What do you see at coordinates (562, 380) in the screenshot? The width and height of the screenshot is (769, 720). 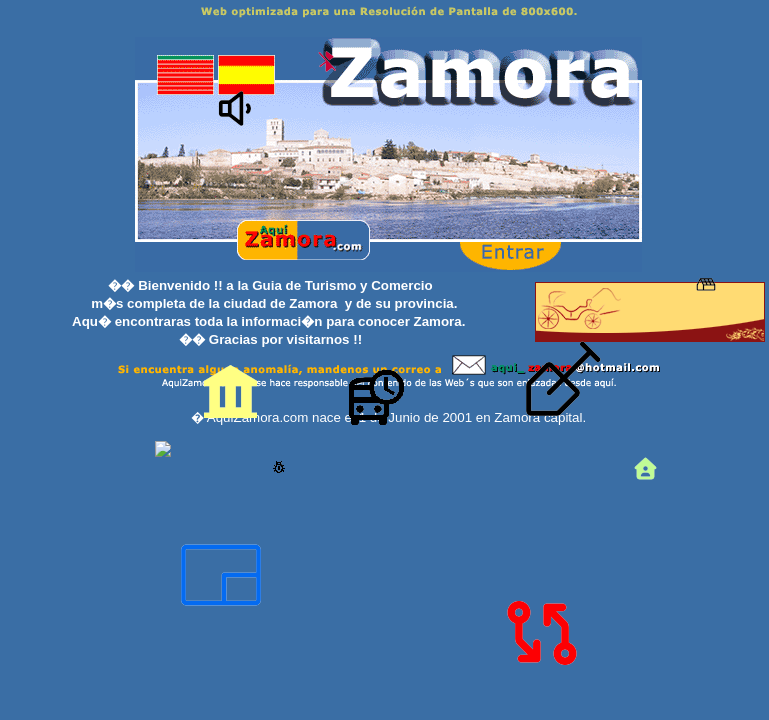 I see `access gardening or landscaping tools` at bounding box center [562, 380].